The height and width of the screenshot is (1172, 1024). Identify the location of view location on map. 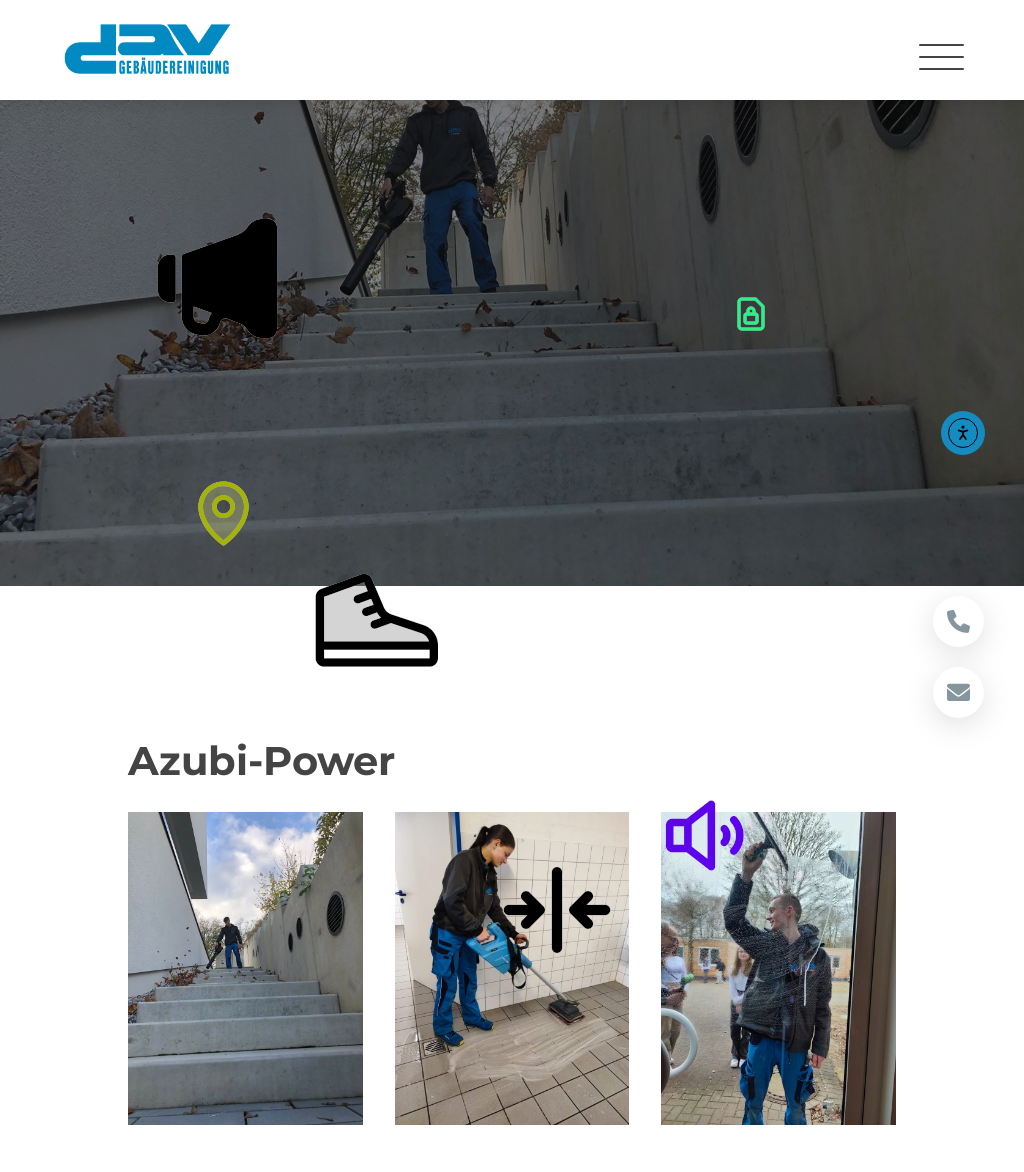
(223, 513).